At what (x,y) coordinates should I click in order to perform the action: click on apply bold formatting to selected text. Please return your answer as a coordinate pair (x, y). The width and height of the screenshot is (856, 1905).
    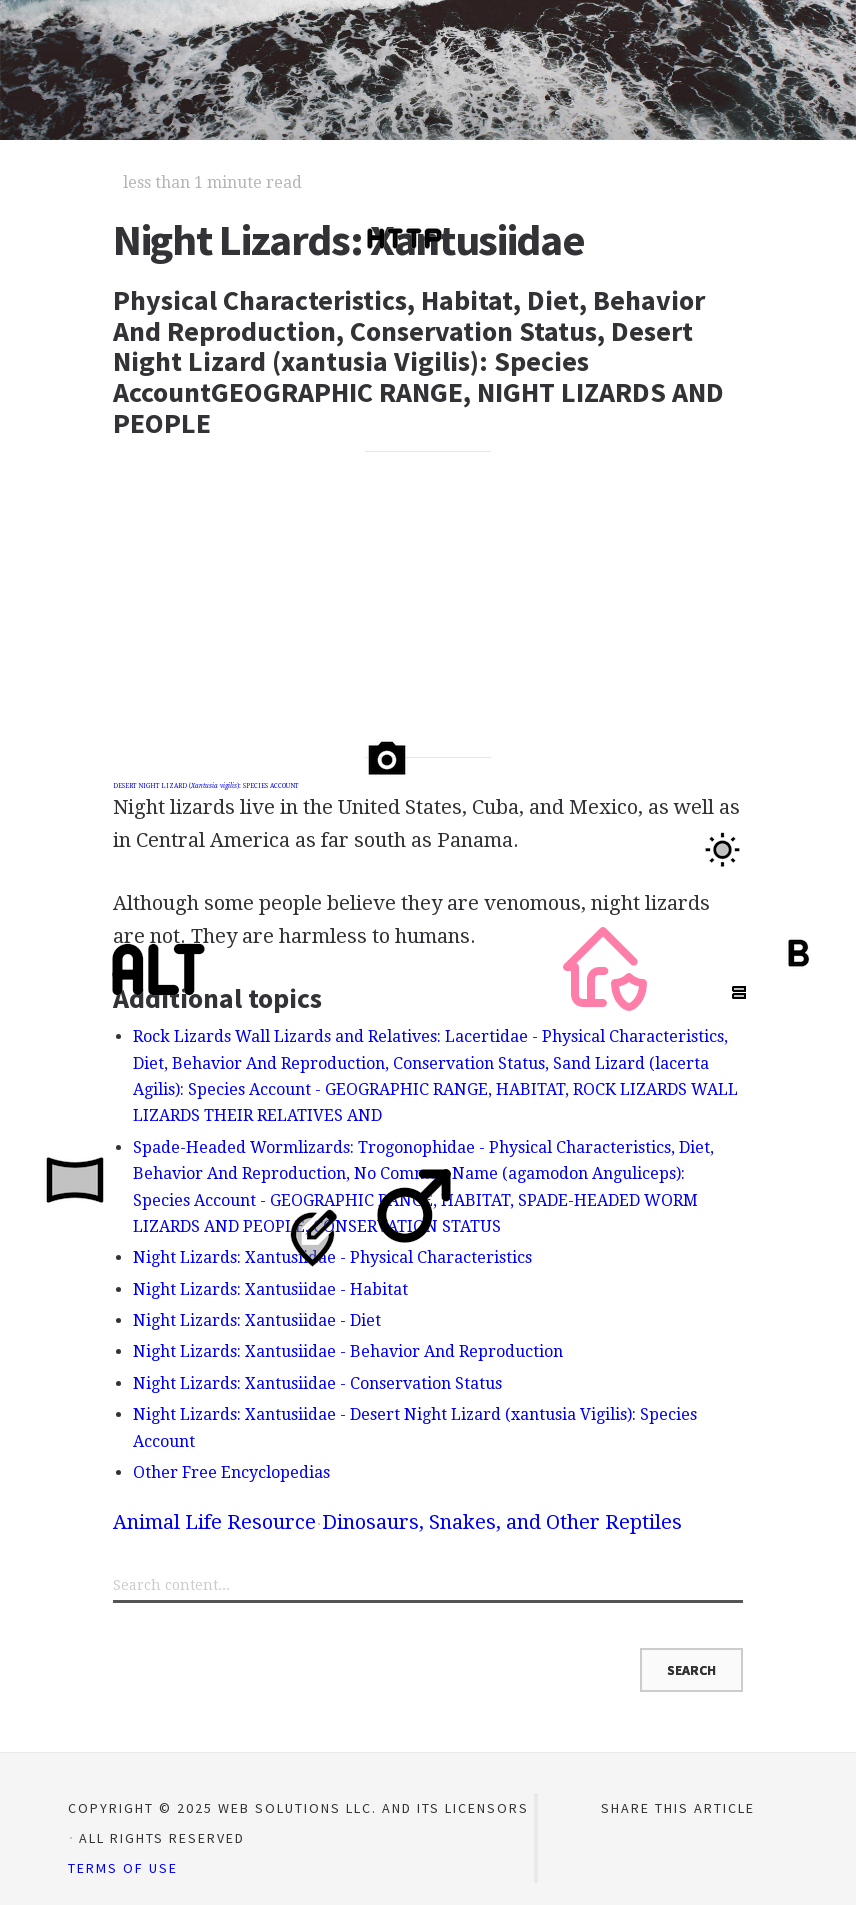
    Looking at the image, I should click on (798, 955).